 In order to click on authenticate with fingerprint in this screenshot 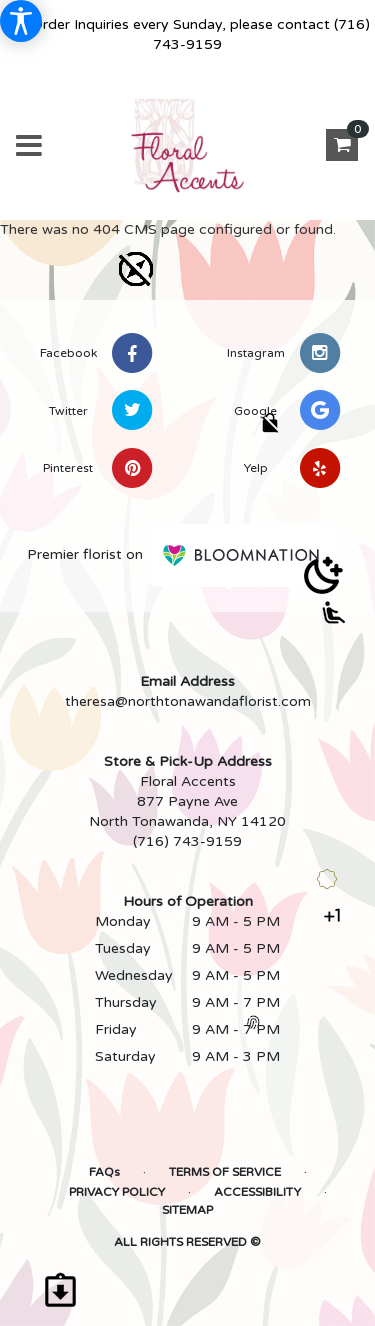, I will do `click(253, 1022)`.